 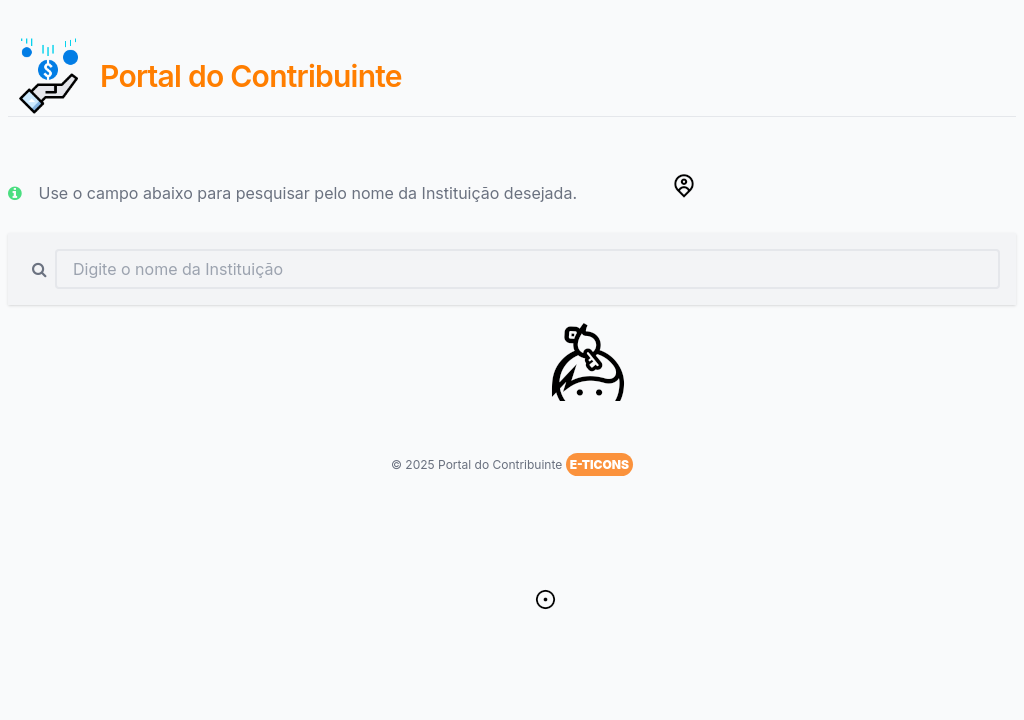 What do you see at coordinates (684, 185) in the screenshot?
I see `view your current location on the map` at bounding box center [684, 185].